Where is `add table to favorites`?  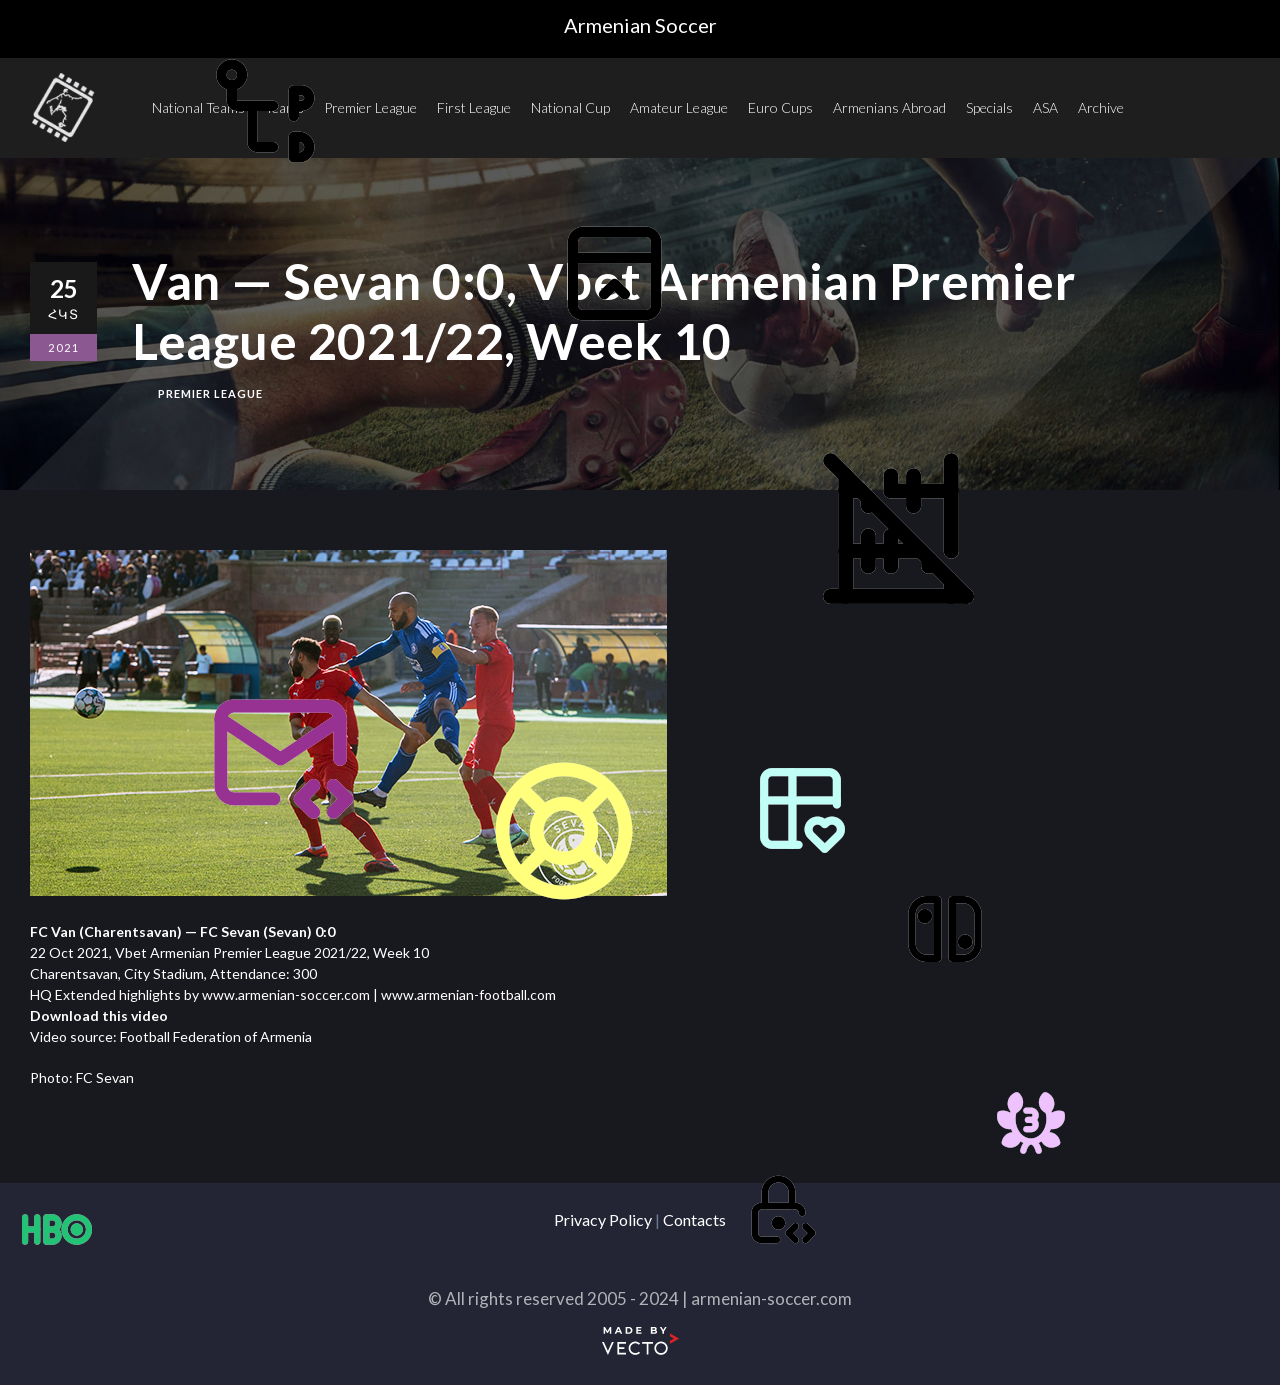
add table to favorites is located at coordinates (800, 808).